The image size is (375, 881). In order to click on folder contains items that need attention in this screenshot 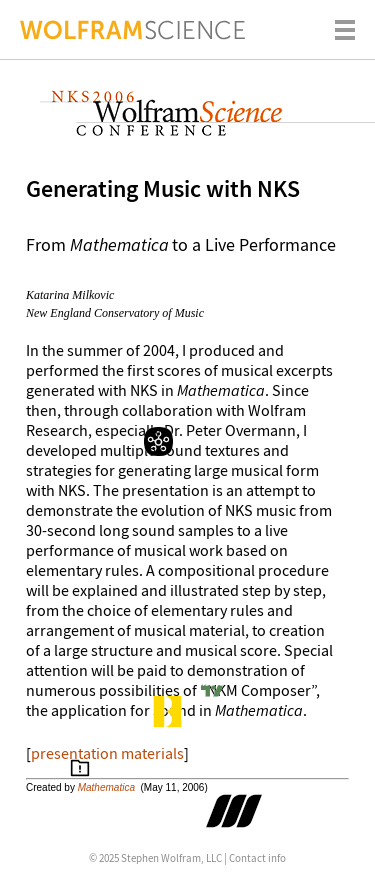, I will do `click(80, 768)`.